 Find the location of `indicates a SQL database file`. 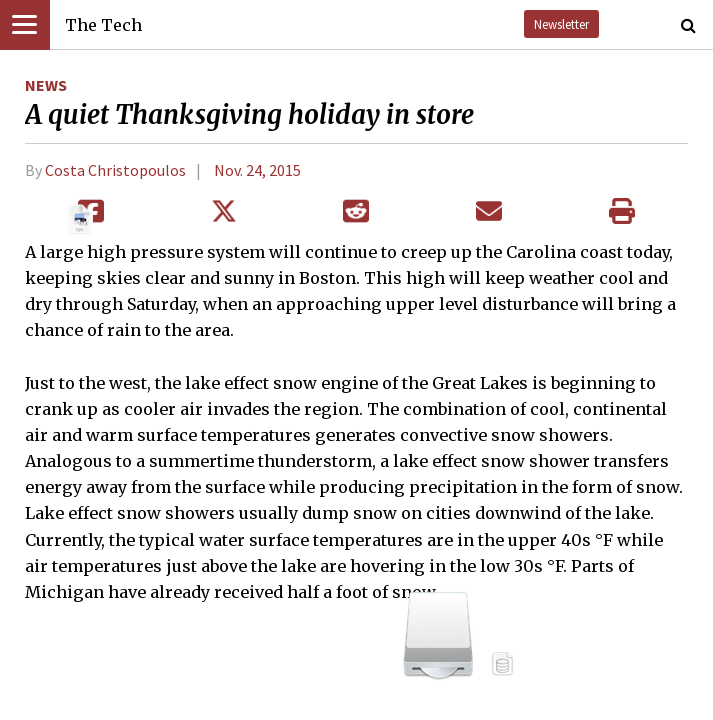

indicates a SQL database file is located at coordinates (502, 663).